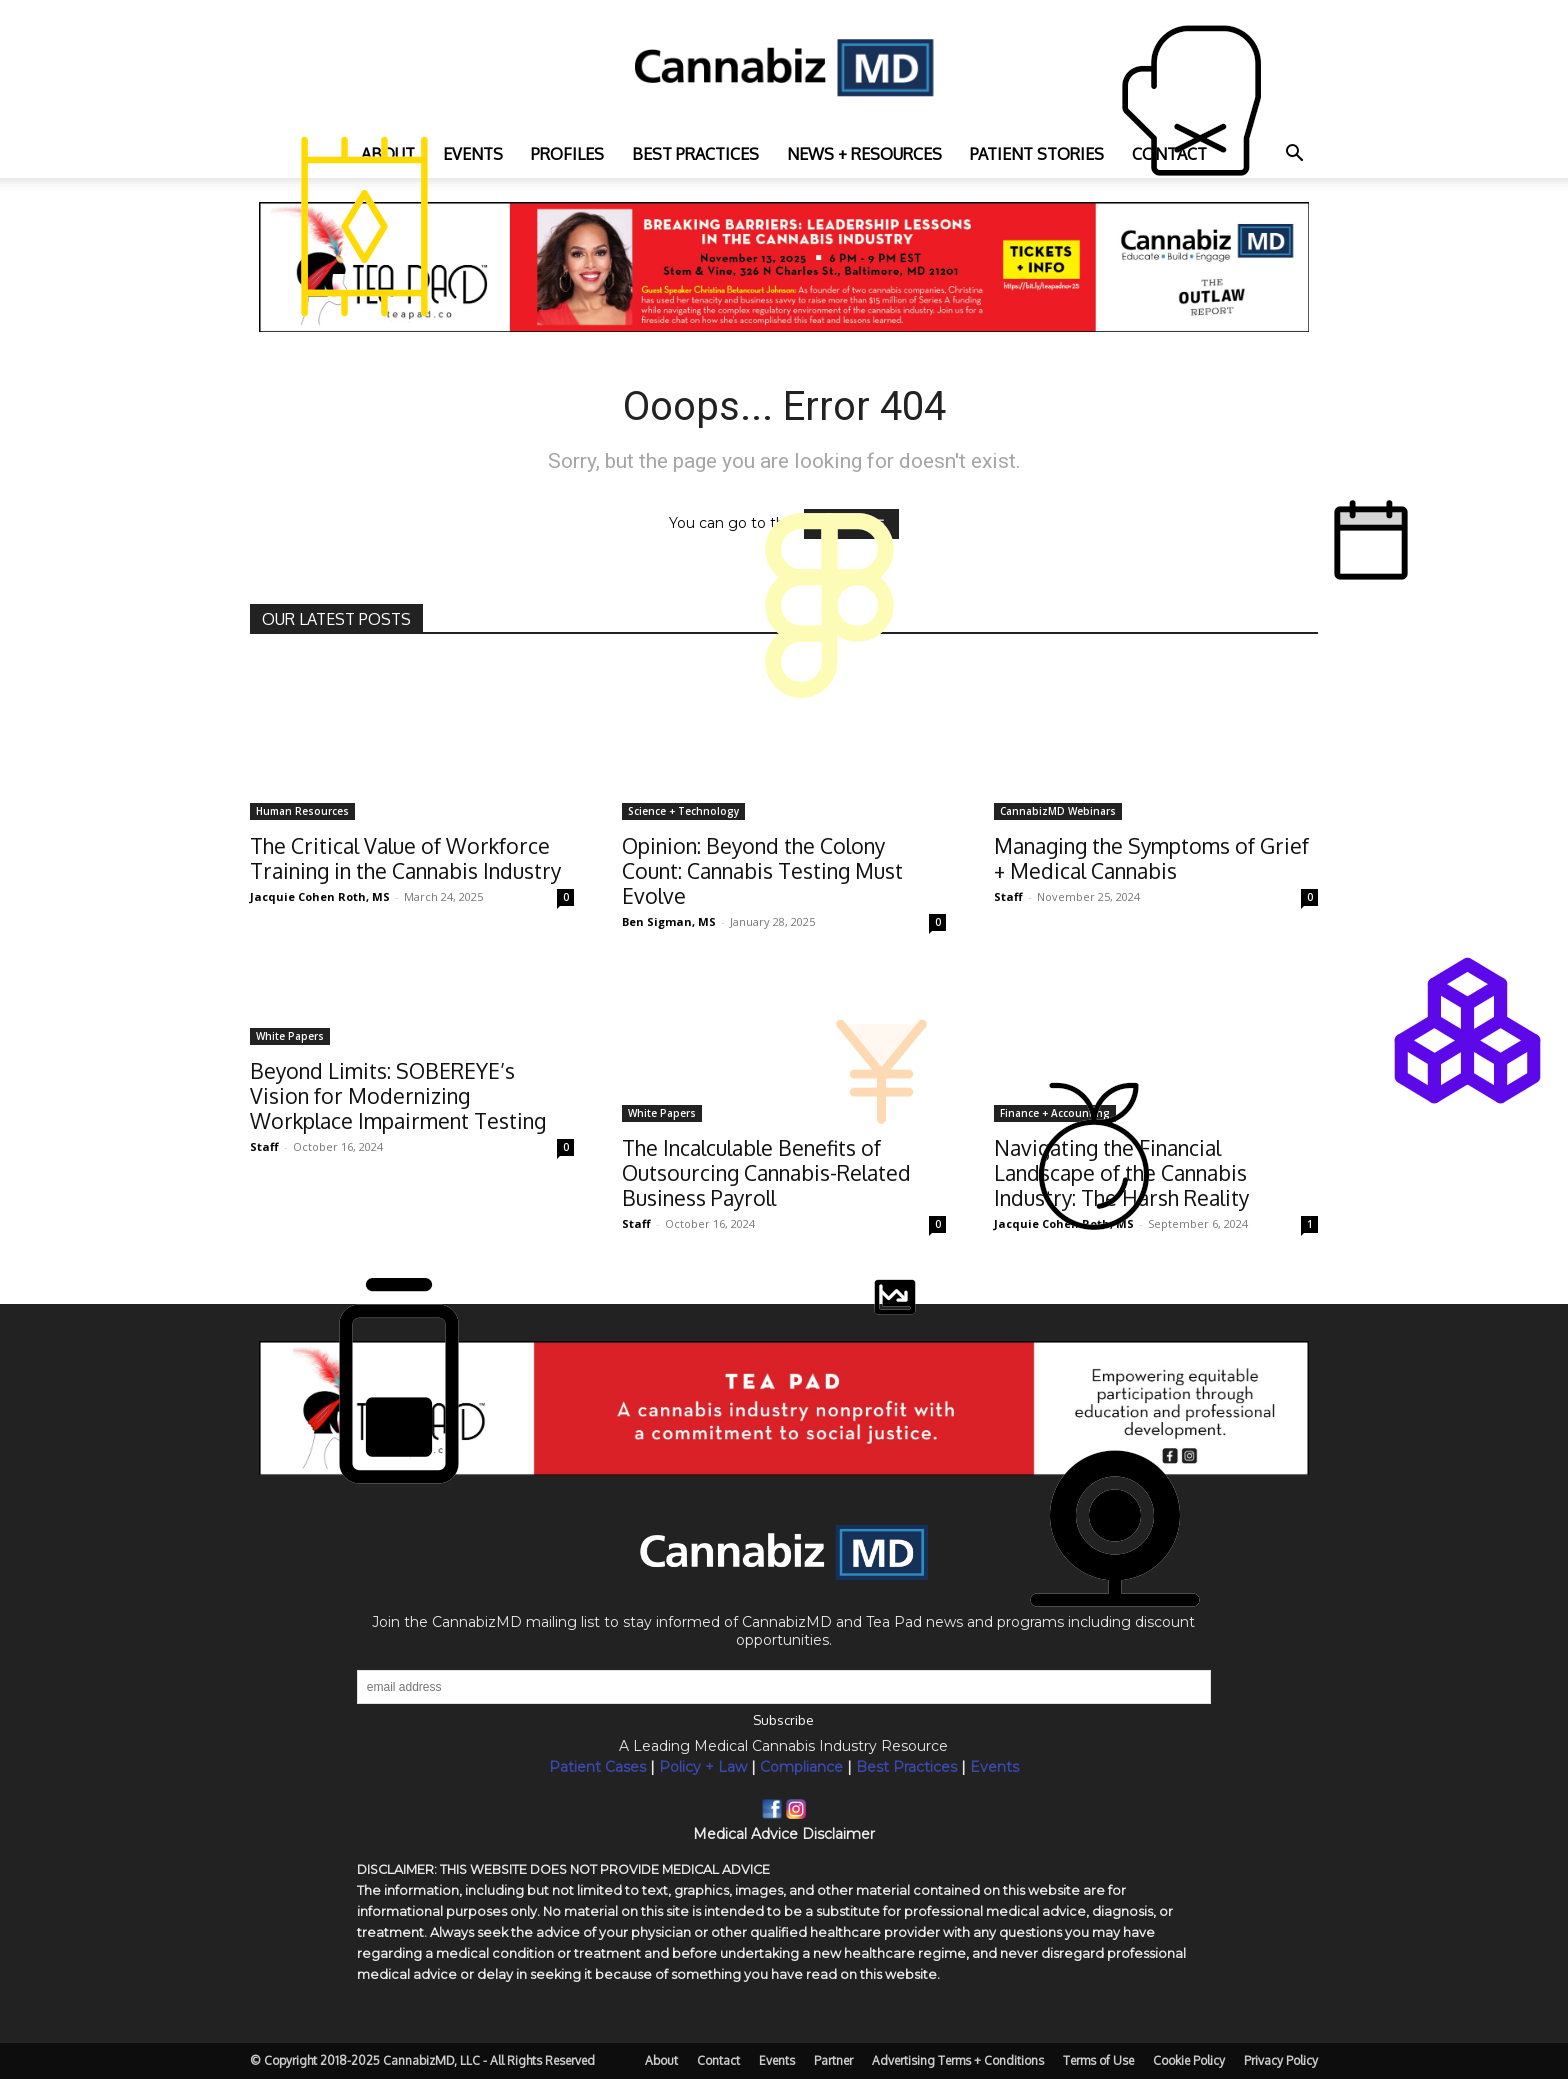  I want to click on select orange flavor or citrus option, so click(1094, 1159).